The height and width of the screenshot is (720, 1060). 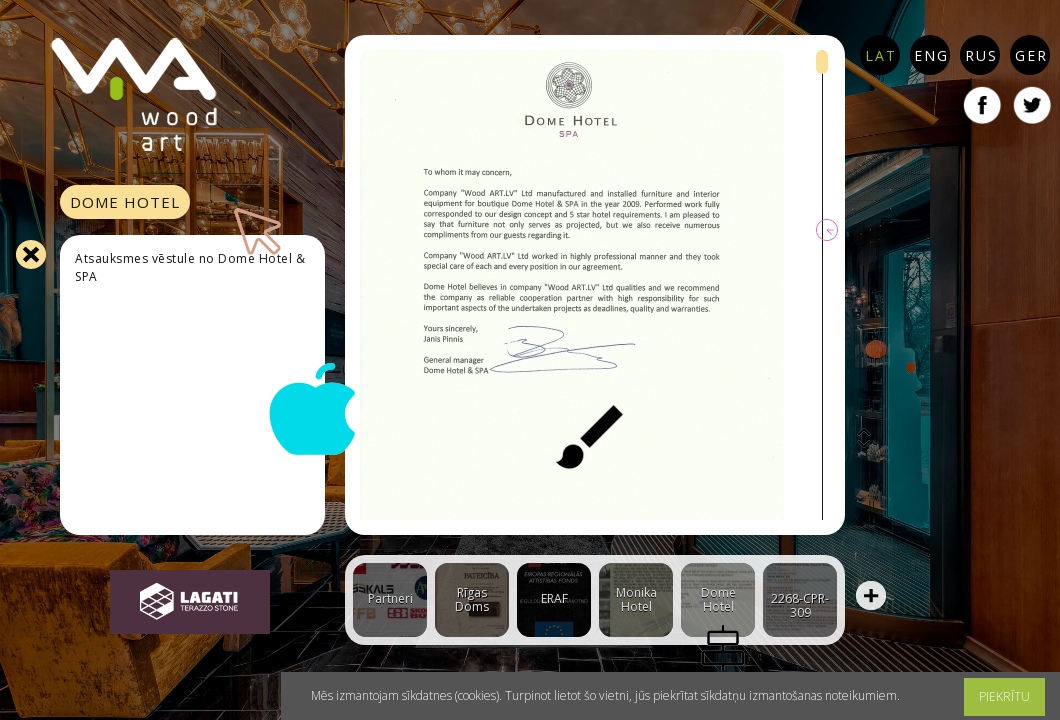 What do you see at coordinates (590, 437) in the screenshot?
I see `access drawing or painting tools` at bounding box center [590, 437].